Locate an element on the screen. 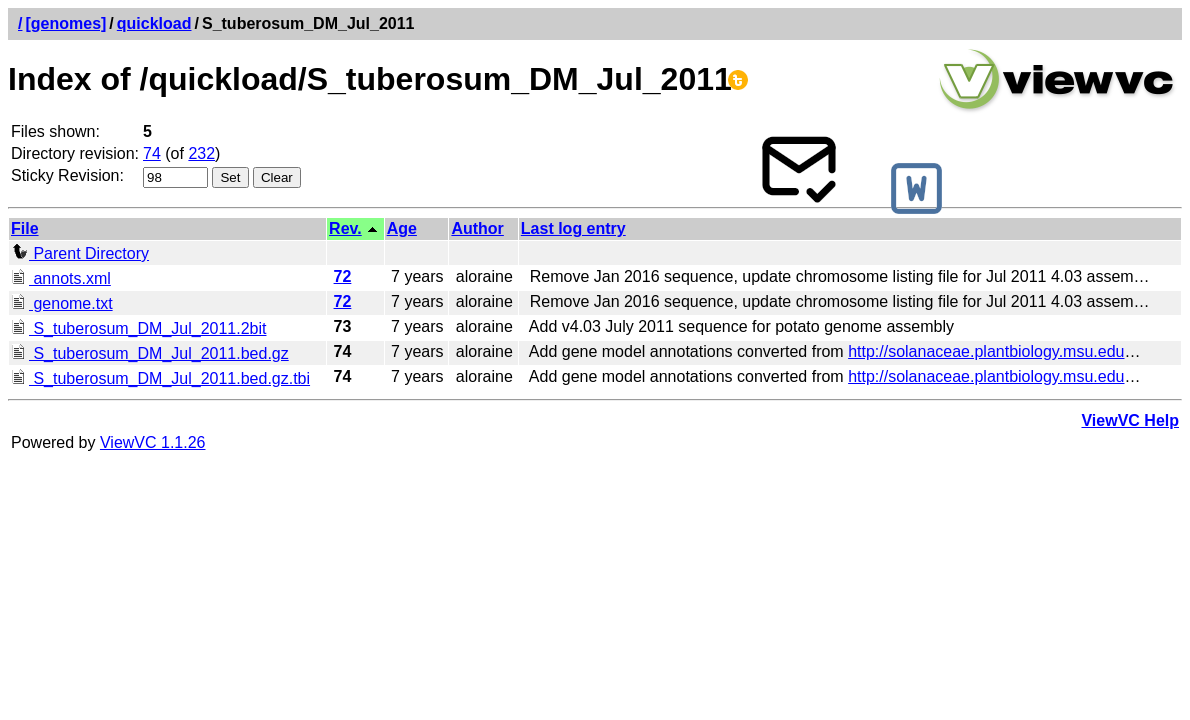 The width and height of the screenshot is (1190, 720). email sent successfully is located at coordinates (799, 166).